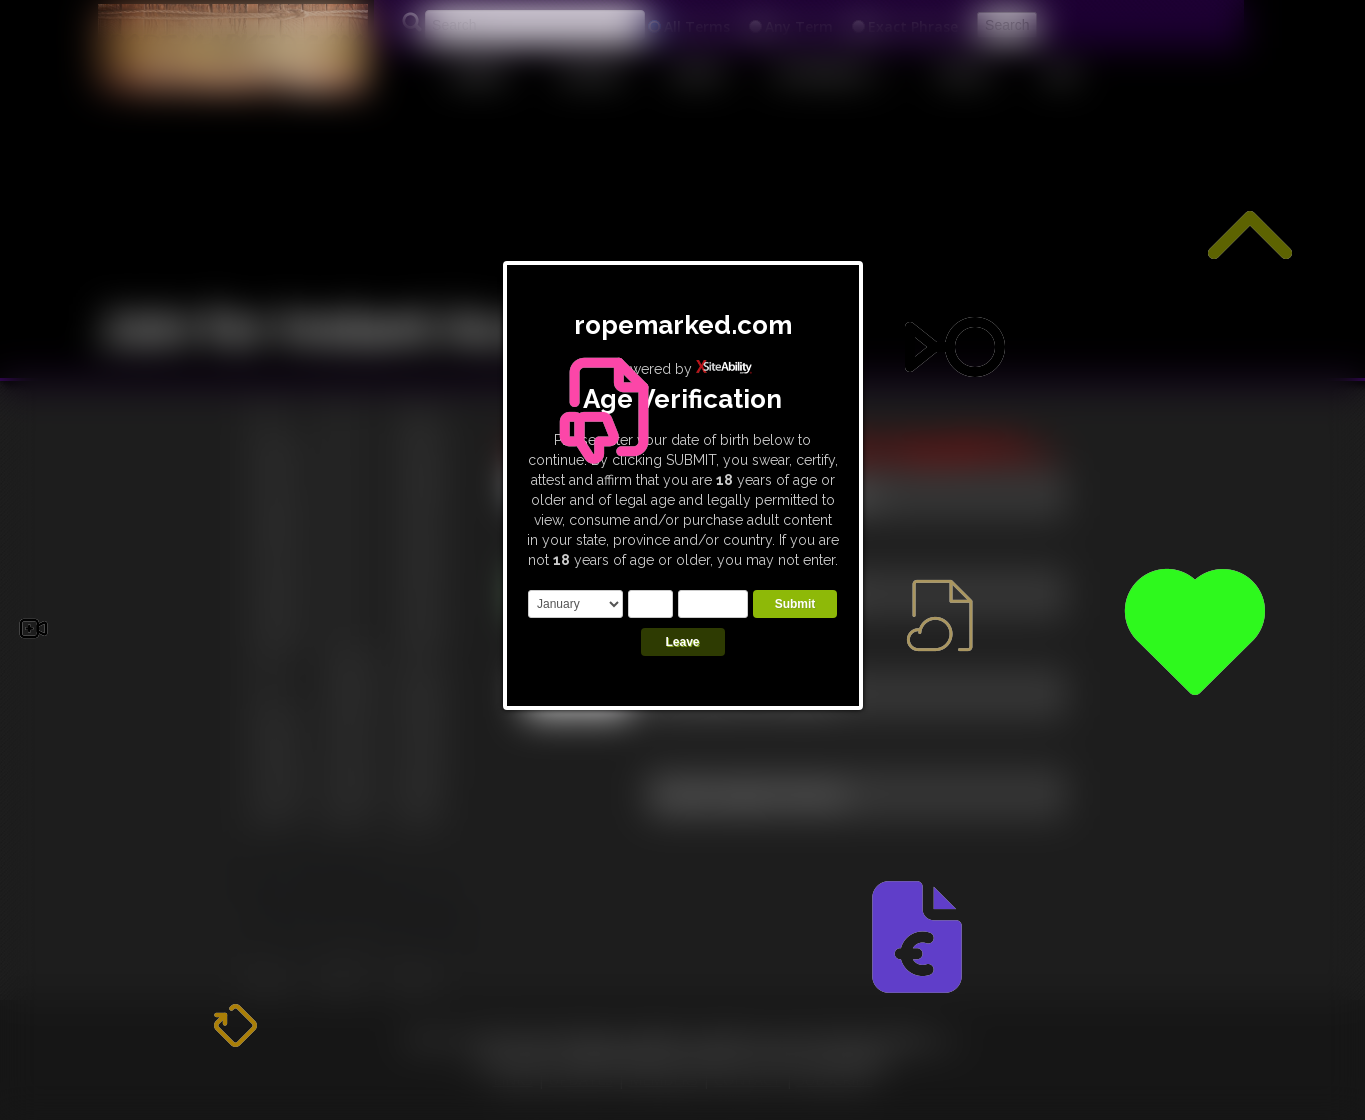 Image resolution: width=1365 pixels, height=1120 pixels. What do you see at coordinates (33, 628) in the screenshot?
I see `add a new video` at bounding box center [33, 628].